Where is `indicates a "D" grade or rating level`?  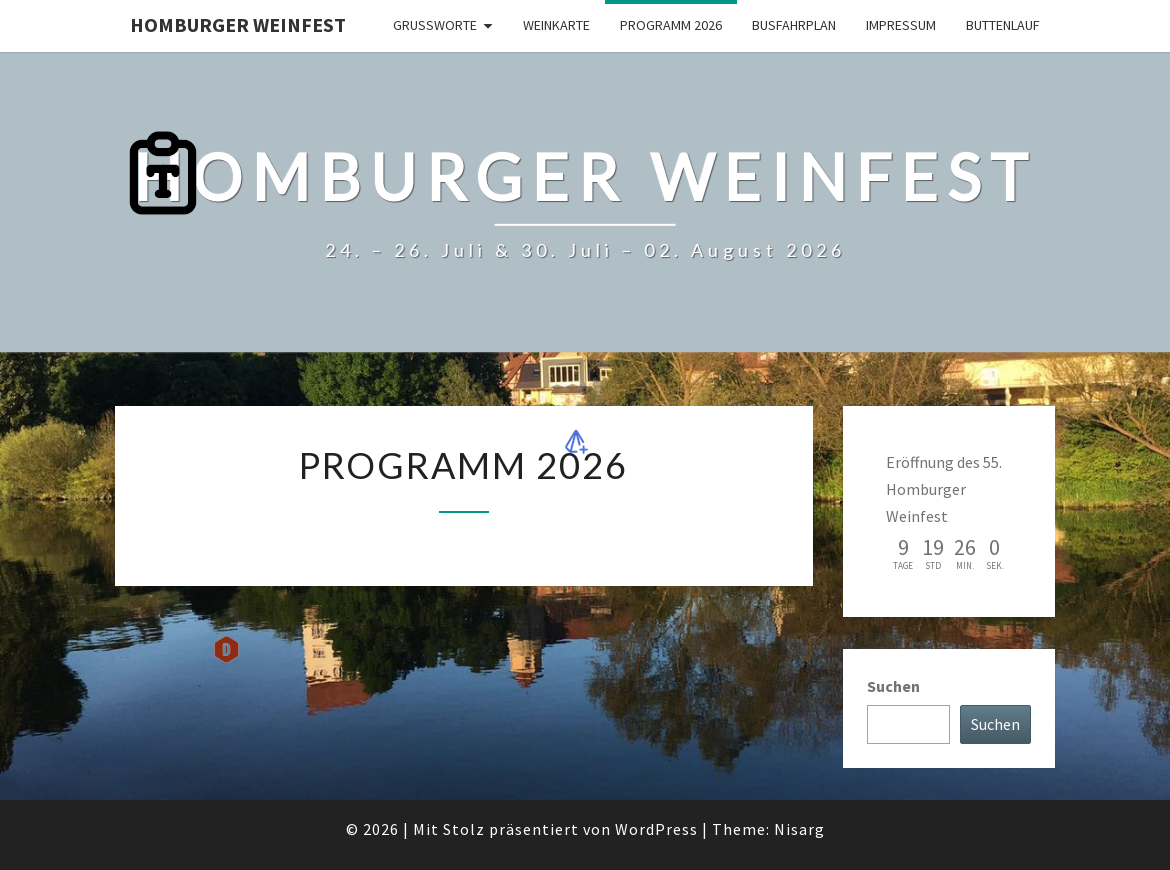 indicates a "D" grade or rating level is located at coordinates (226, 649).